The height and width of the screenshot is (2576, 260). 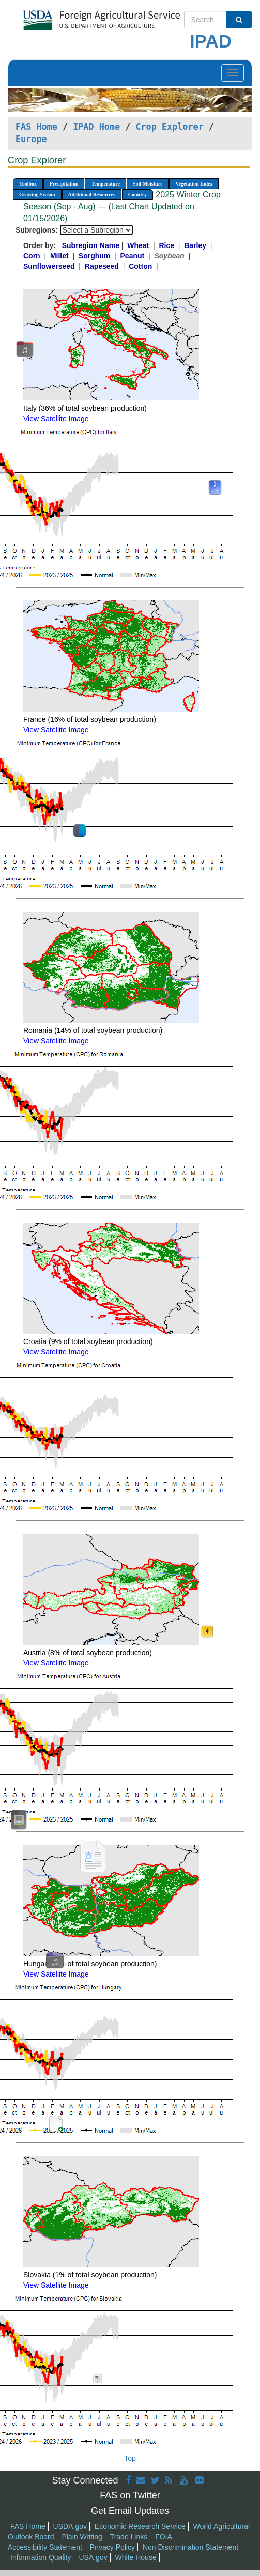 I want to click on open gnome tweaks settings, so click(x=98, y=2379).